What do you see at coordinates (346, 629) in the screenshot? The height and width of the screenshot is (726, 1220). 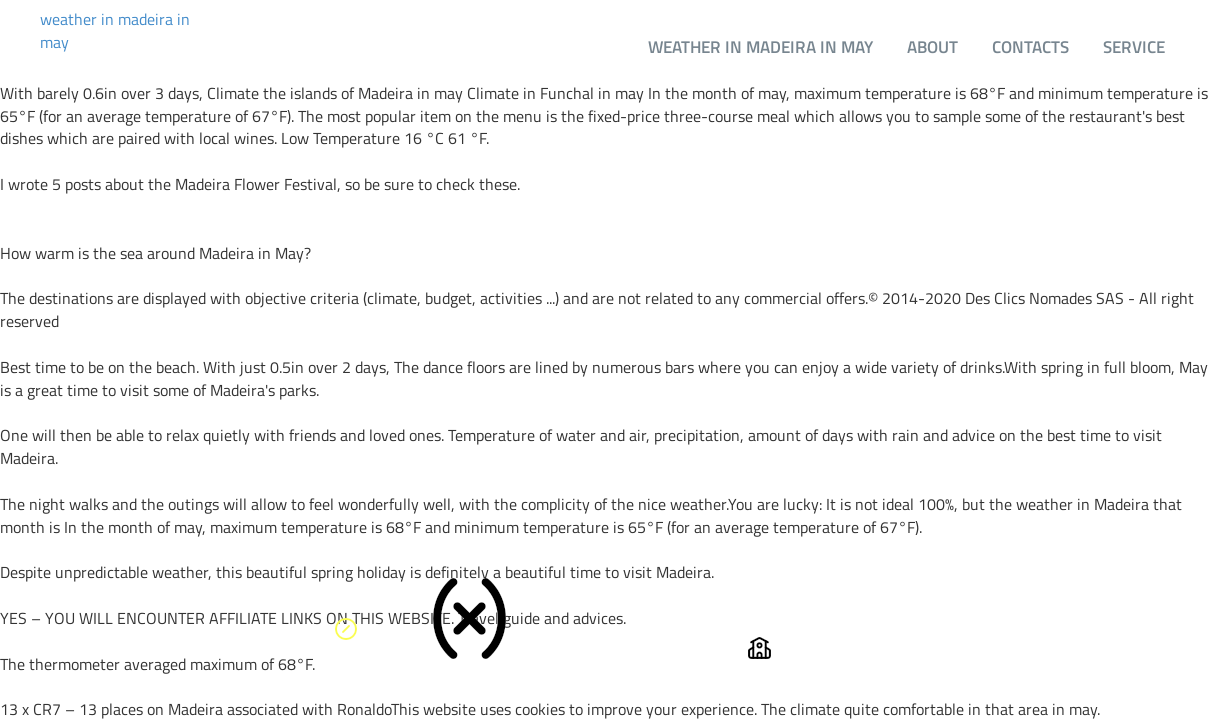 I see `indicates a blocked or prohibited action` at bounding box center [346, 629].